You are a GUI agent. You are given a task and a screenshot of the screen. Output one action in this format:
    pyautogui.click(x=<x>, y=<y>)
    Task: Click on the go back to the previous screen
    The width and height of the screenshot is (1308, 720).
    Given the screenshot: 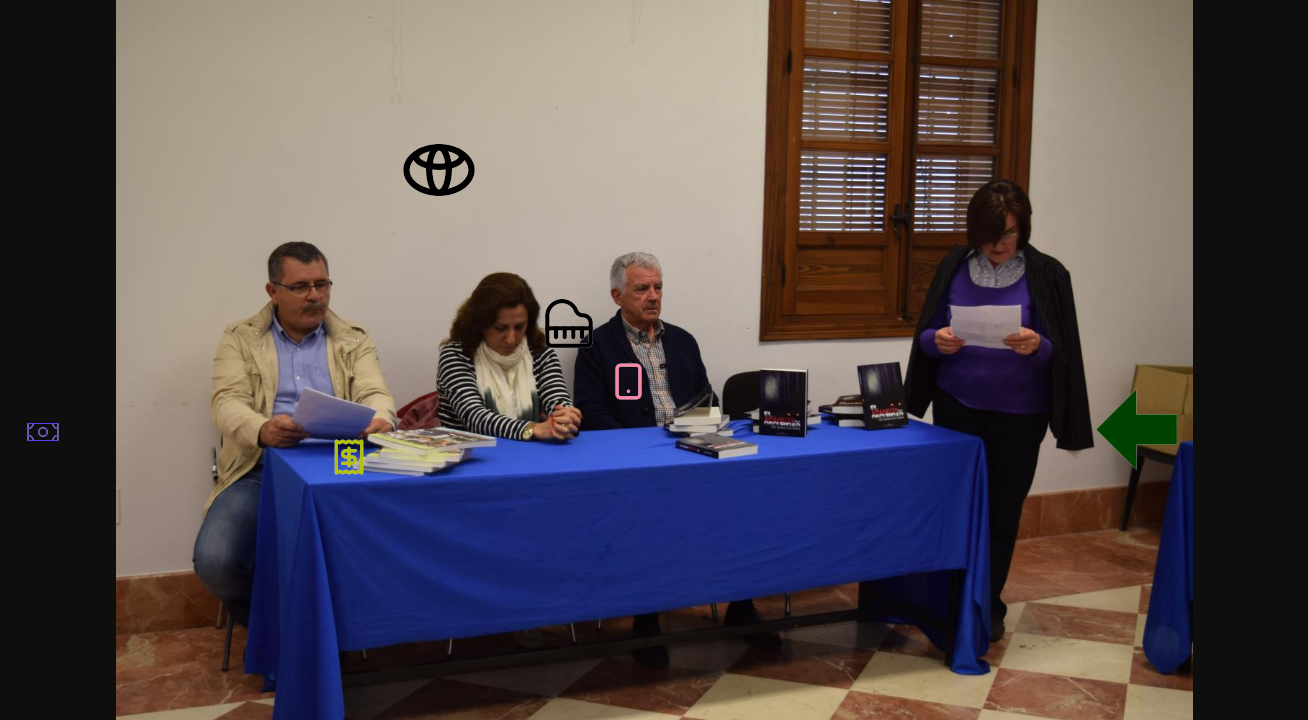 What is the action you would take?
    pyautogui.click(x=1136, y=429)
    